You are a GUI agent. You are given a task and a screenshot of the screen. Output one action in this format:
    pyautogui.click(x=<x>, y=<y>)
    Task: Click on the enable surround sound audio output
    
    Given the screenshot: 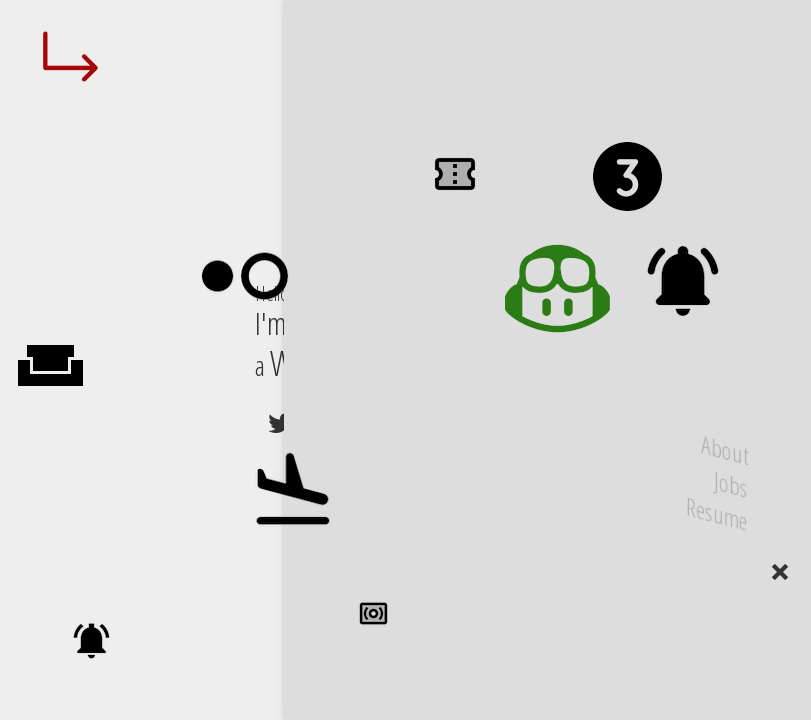 What is the action you would take?
    pyautogui.click(x=373, y=613)
    